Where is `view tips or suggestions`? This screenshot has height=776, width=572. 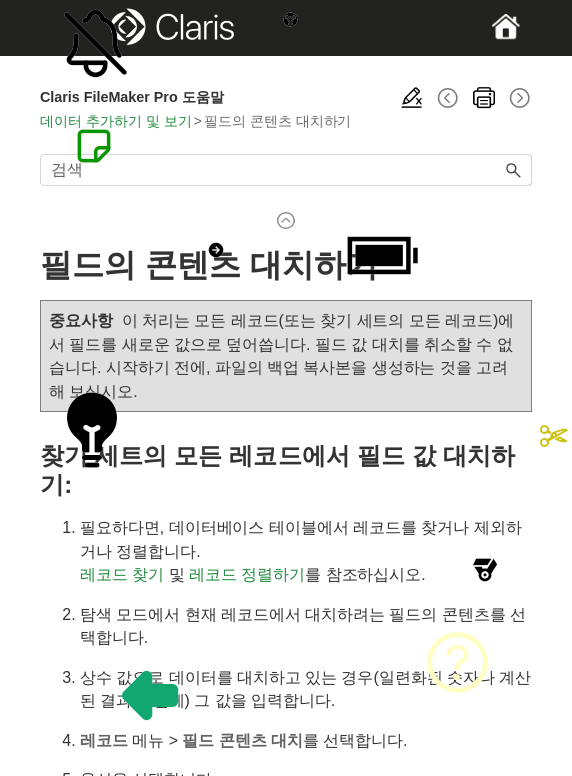 view tips or suggestions is located at coordinates (92, 430).